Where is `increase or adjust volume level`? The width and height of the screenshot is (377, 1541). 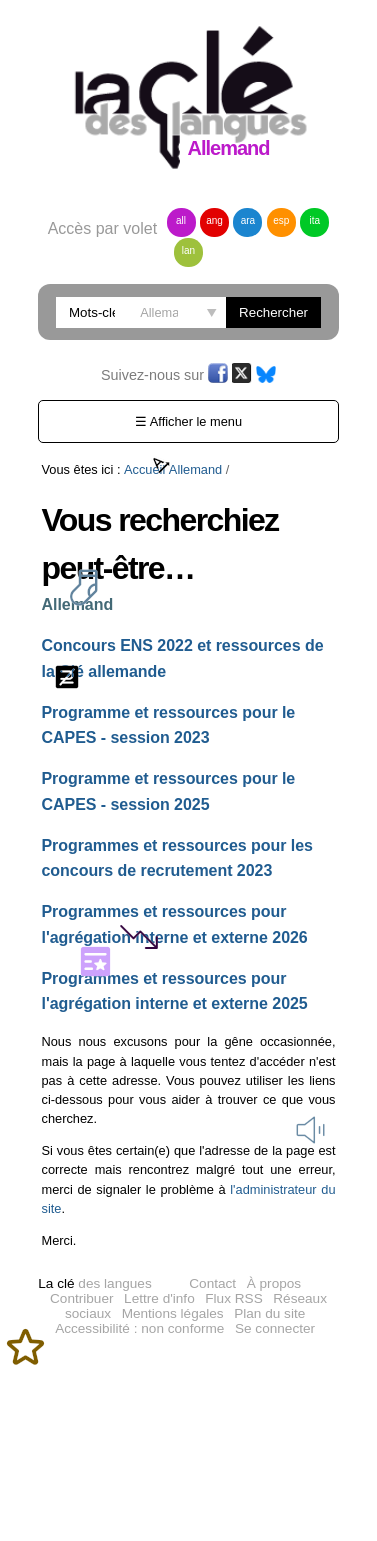 increase or adjust volume level is located at coordinates (310, 1130).